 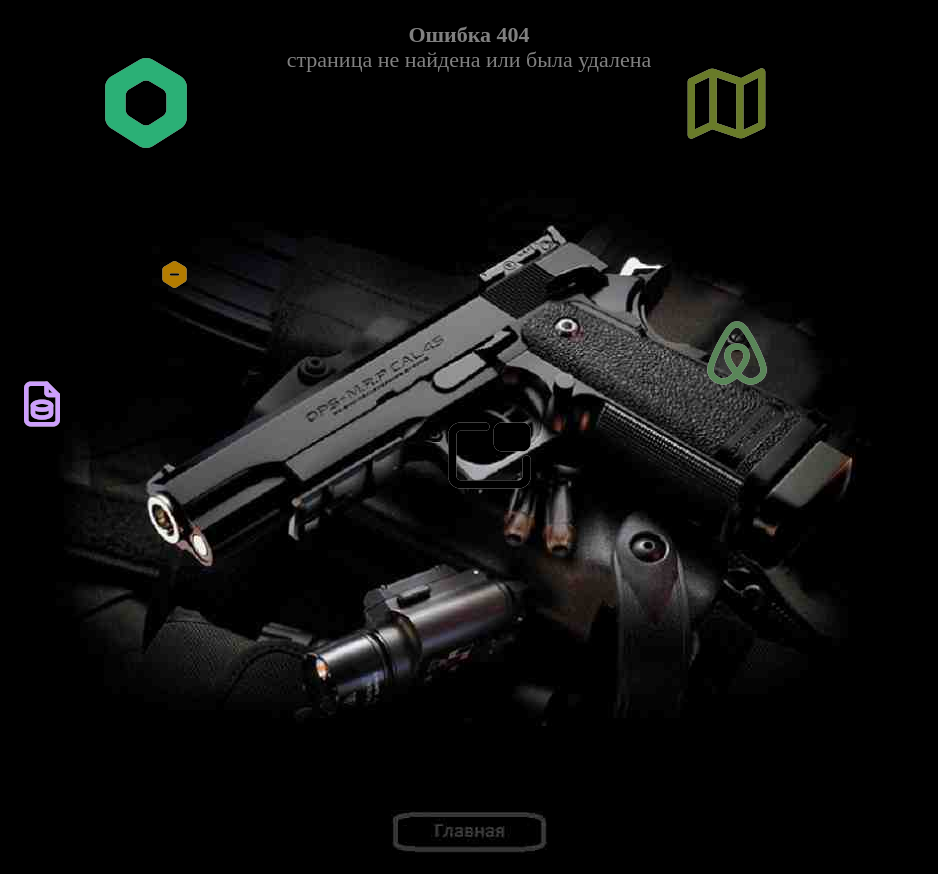 What do you see at coordinates (42, 404) in the screenshot?
I see `access database file` at bounding box center [42, 404].